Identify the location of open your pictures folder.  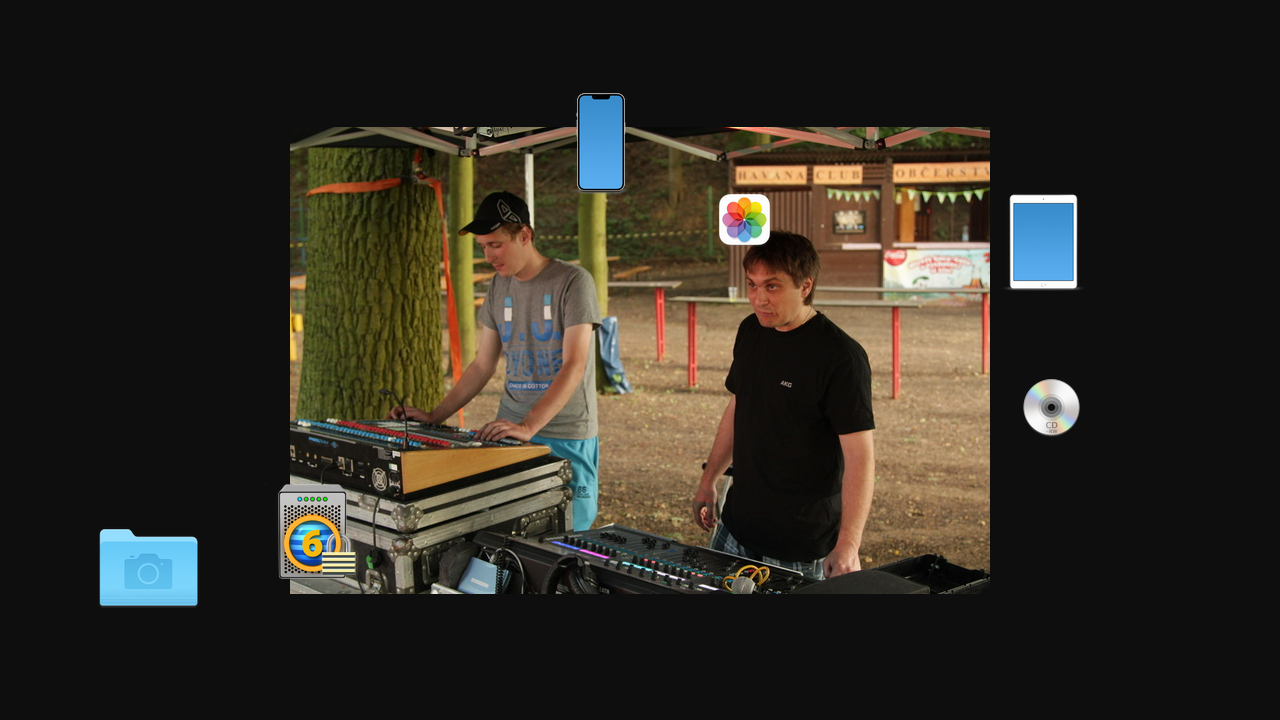
(148, 567).